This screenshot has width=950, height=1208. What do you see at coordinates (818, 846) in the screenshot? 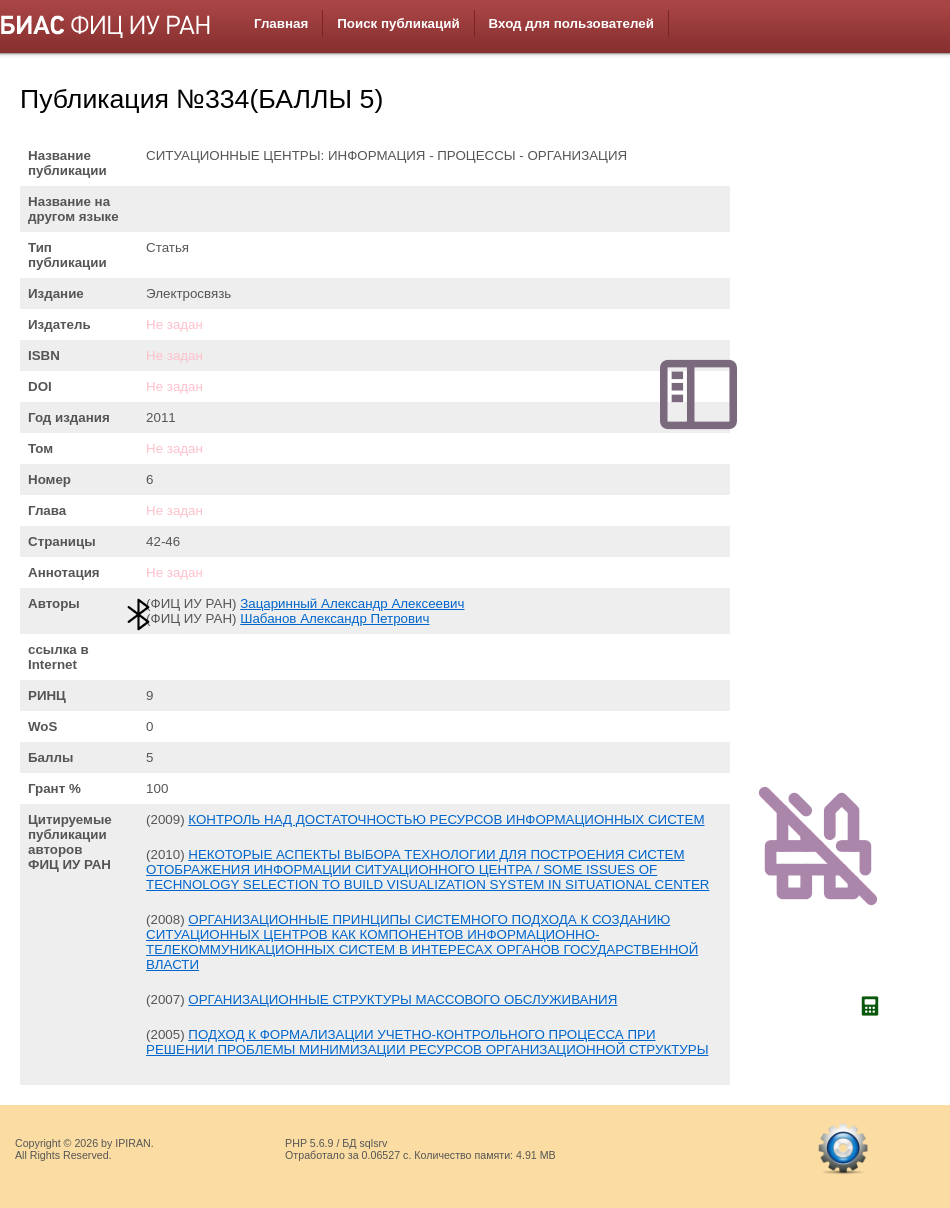
I see `disable boundary or perimeter settings` at bounding box center [818, 846].